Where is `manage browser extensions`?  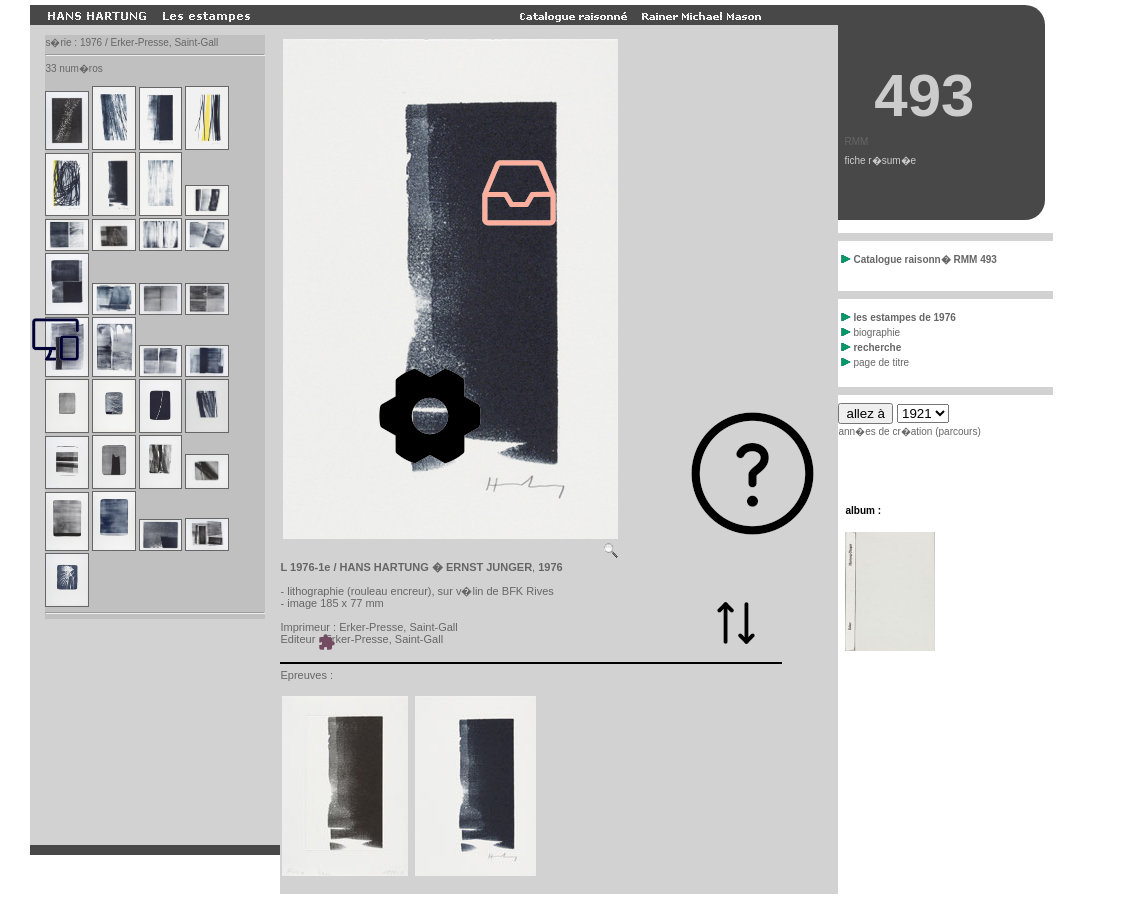
manage browser extensions is located at coordinates (327, 642).